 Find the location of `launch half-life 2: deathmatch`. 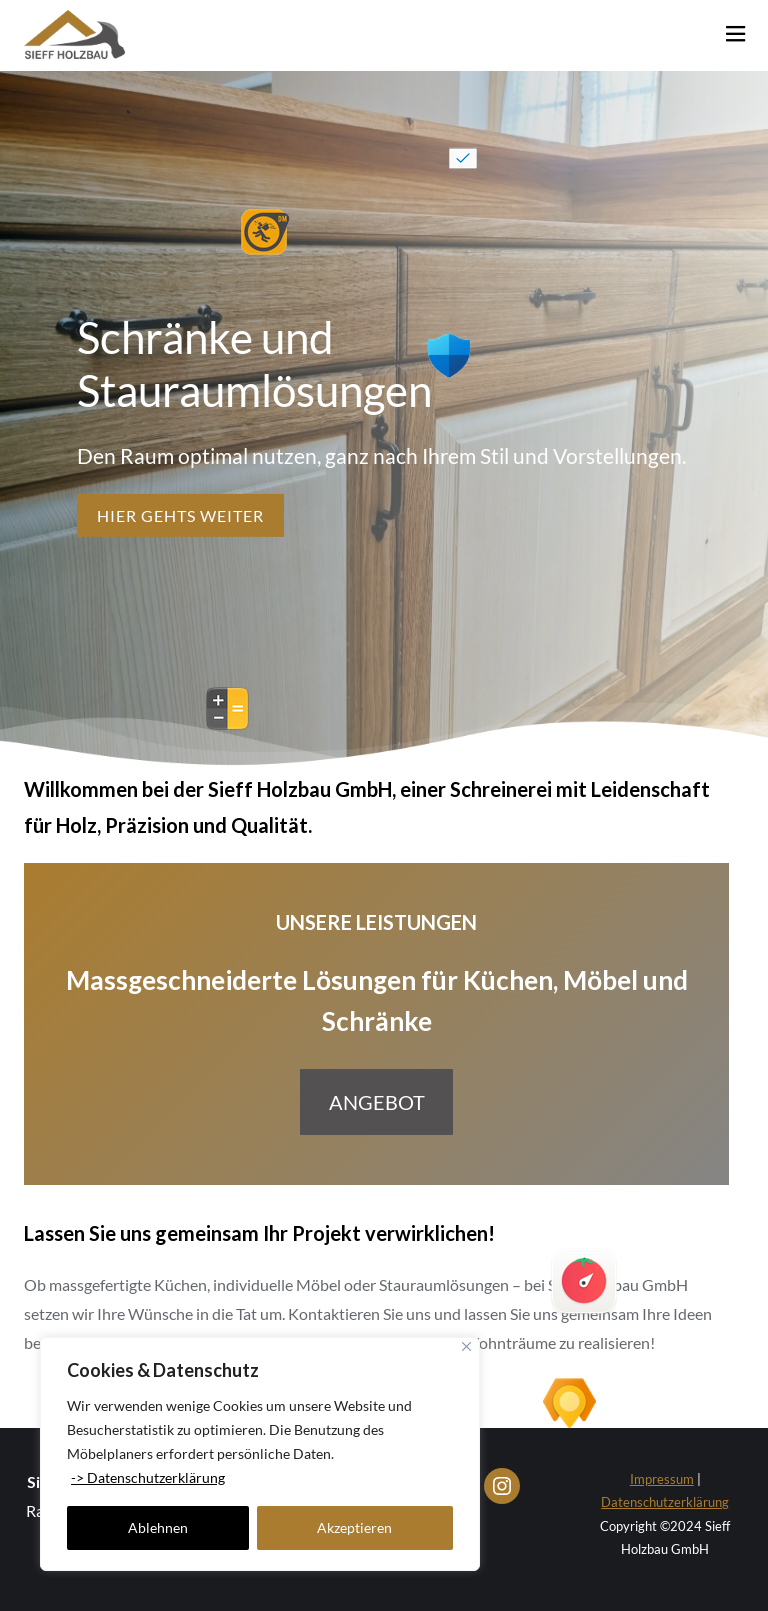

launch half-life 2: deathmatch is located at coordinates (264, 232).